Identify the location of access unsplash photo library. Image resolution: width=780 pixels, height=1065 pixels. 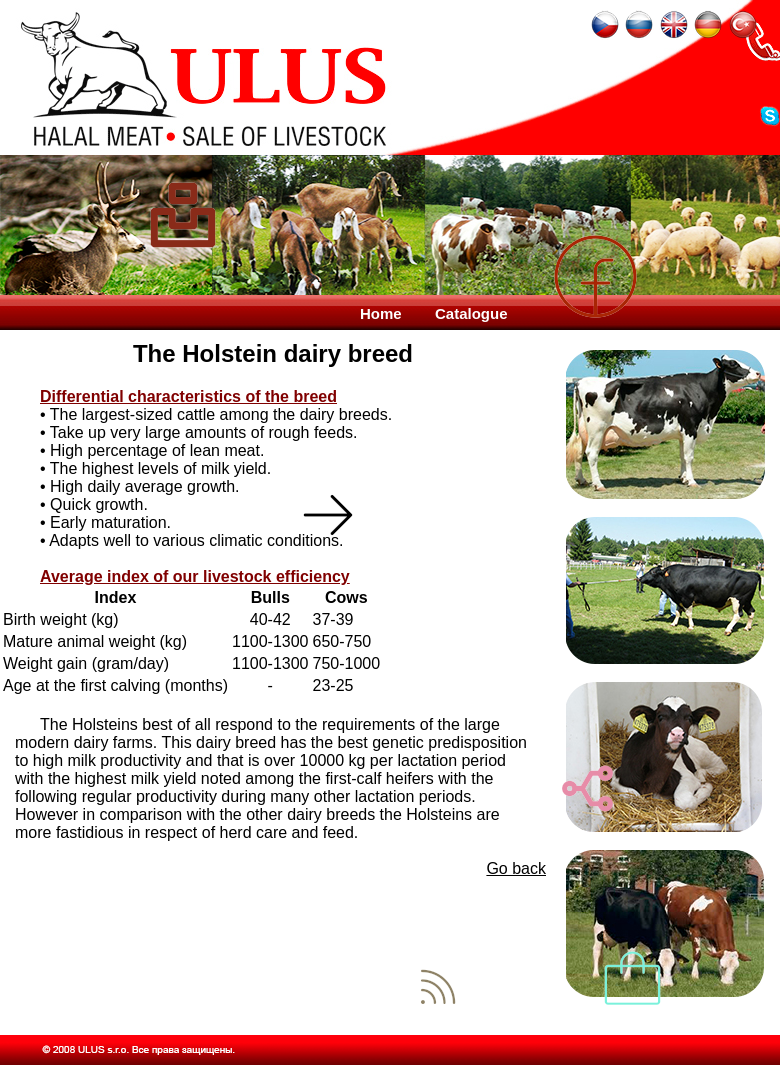
(183, 215).